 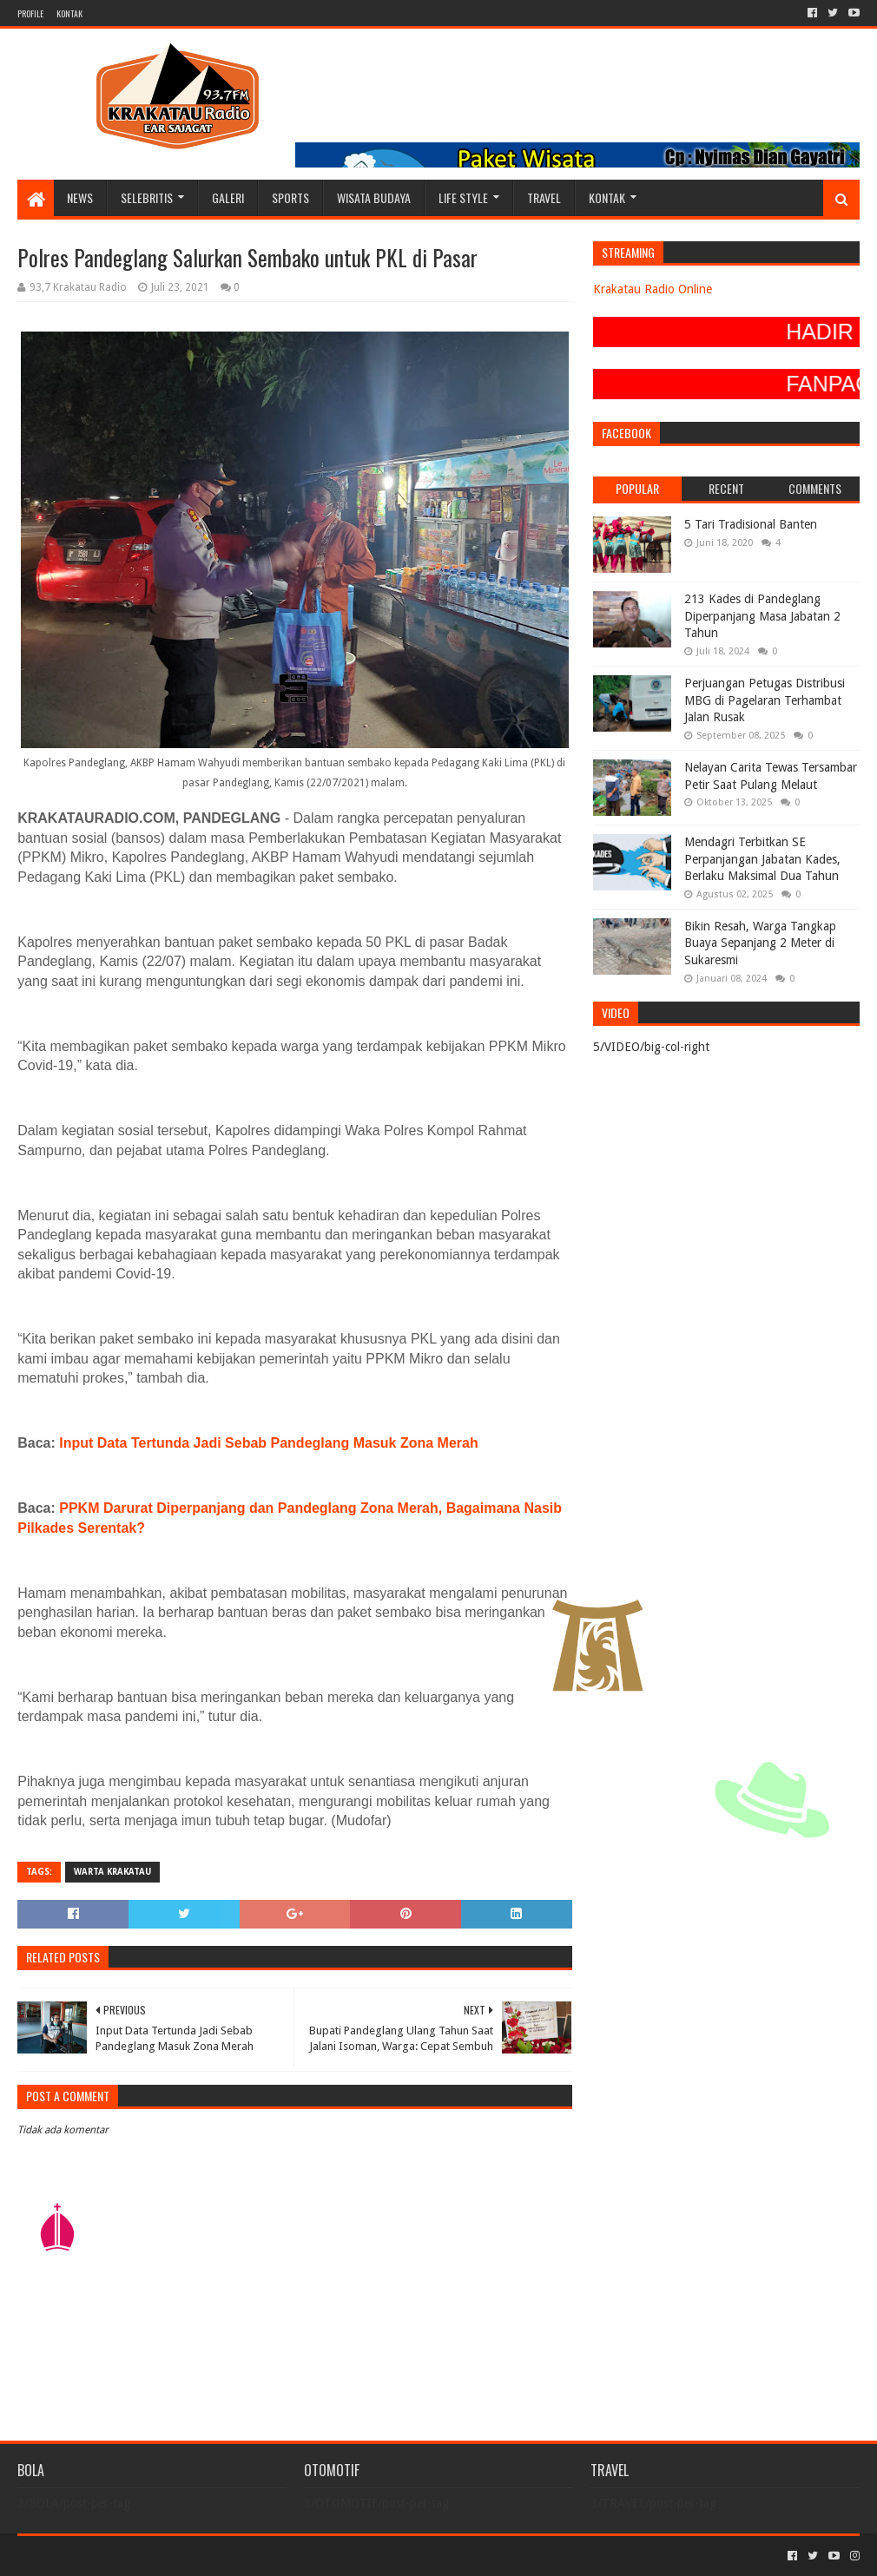 What do you see at coordinates (293, 688) in the screenshot?
I see `connect or link two components together` at bounding box center [293, 688].